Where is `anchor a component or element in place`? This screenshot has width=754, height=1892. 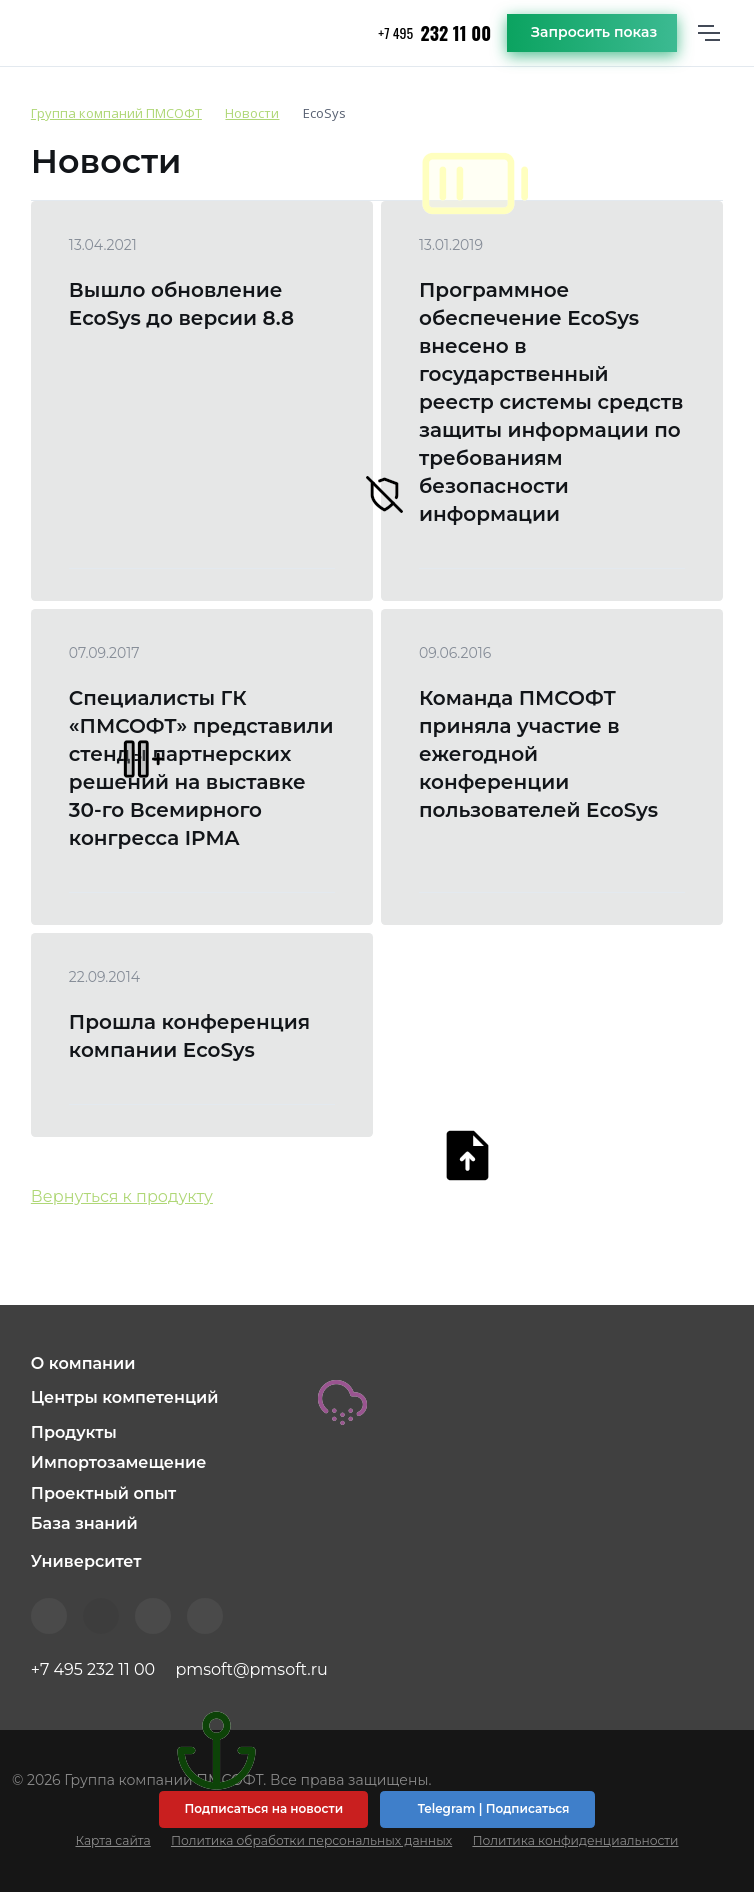
anchor a component or element in place is located at coordinates (216, 1750).